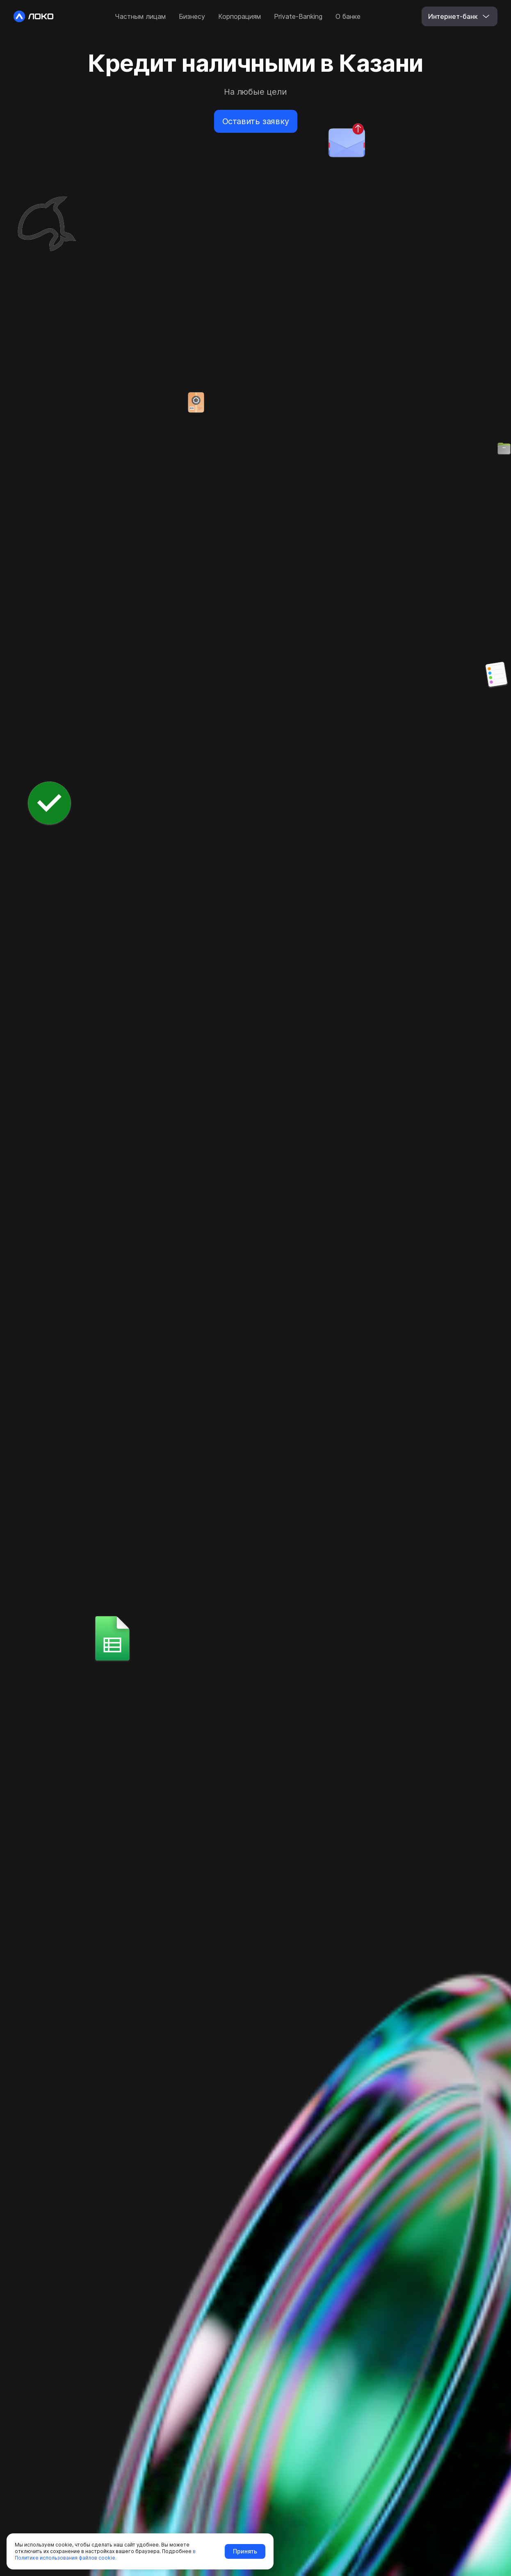 The height and width of the screenshot is (2576, 511). I want to click on confirm or apply changes, so click(49, 803).